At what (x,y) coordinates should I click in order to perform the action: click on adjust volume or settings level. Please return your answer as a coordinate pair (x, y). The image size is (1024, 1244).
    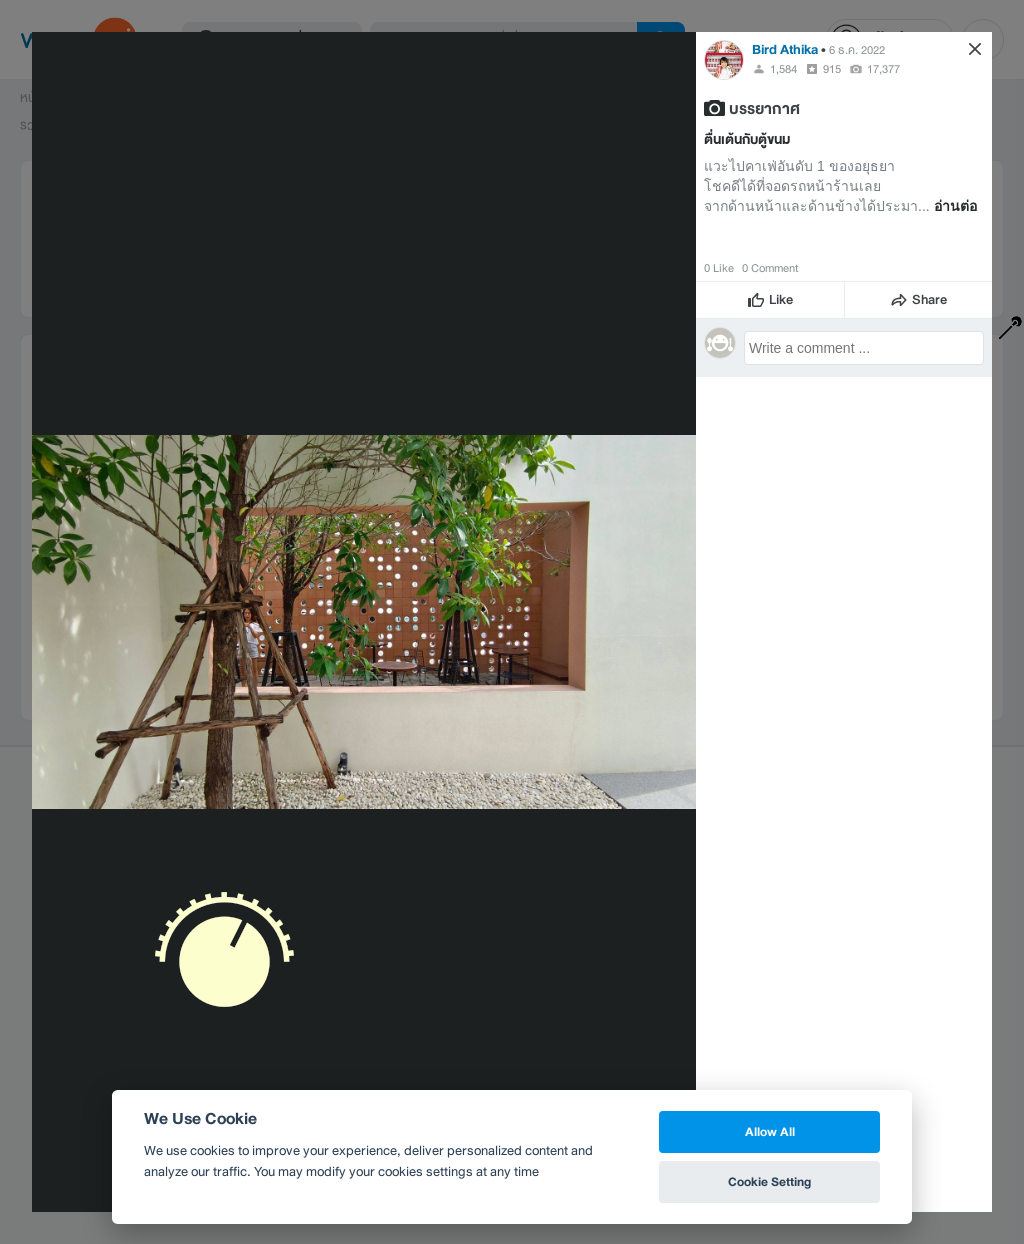
    Looking at the image, I should click on (224, 949).